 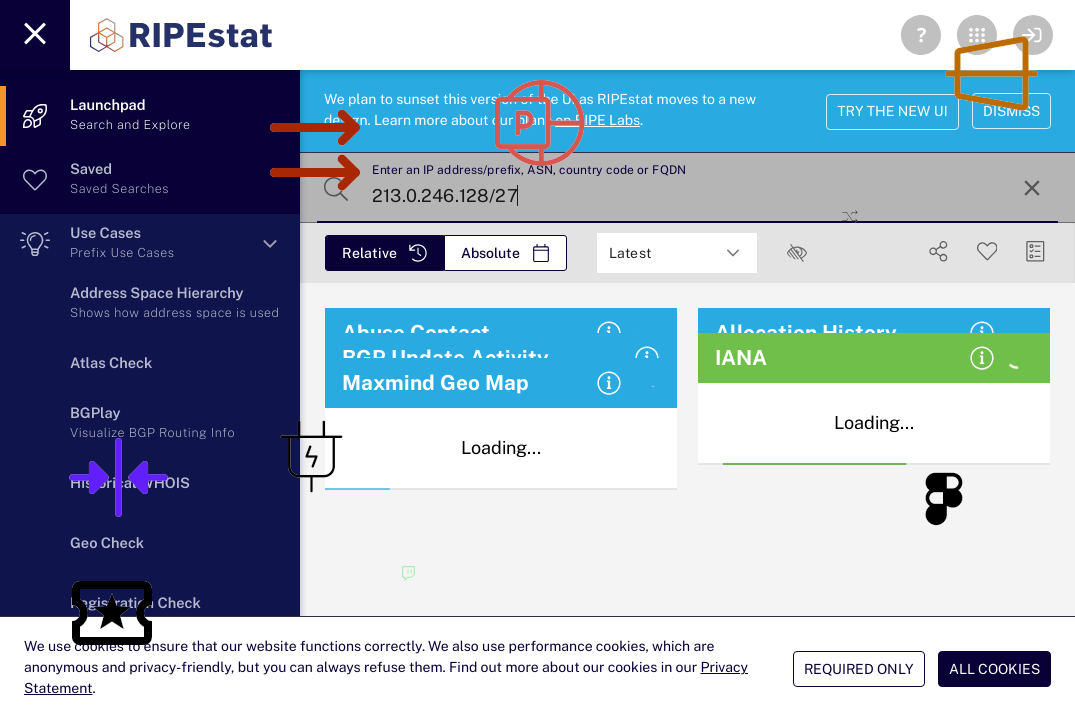 What do you see at coordinates (943, 498) in the screenshot?
I see `open figma design file` at bounding box center [943, 498].